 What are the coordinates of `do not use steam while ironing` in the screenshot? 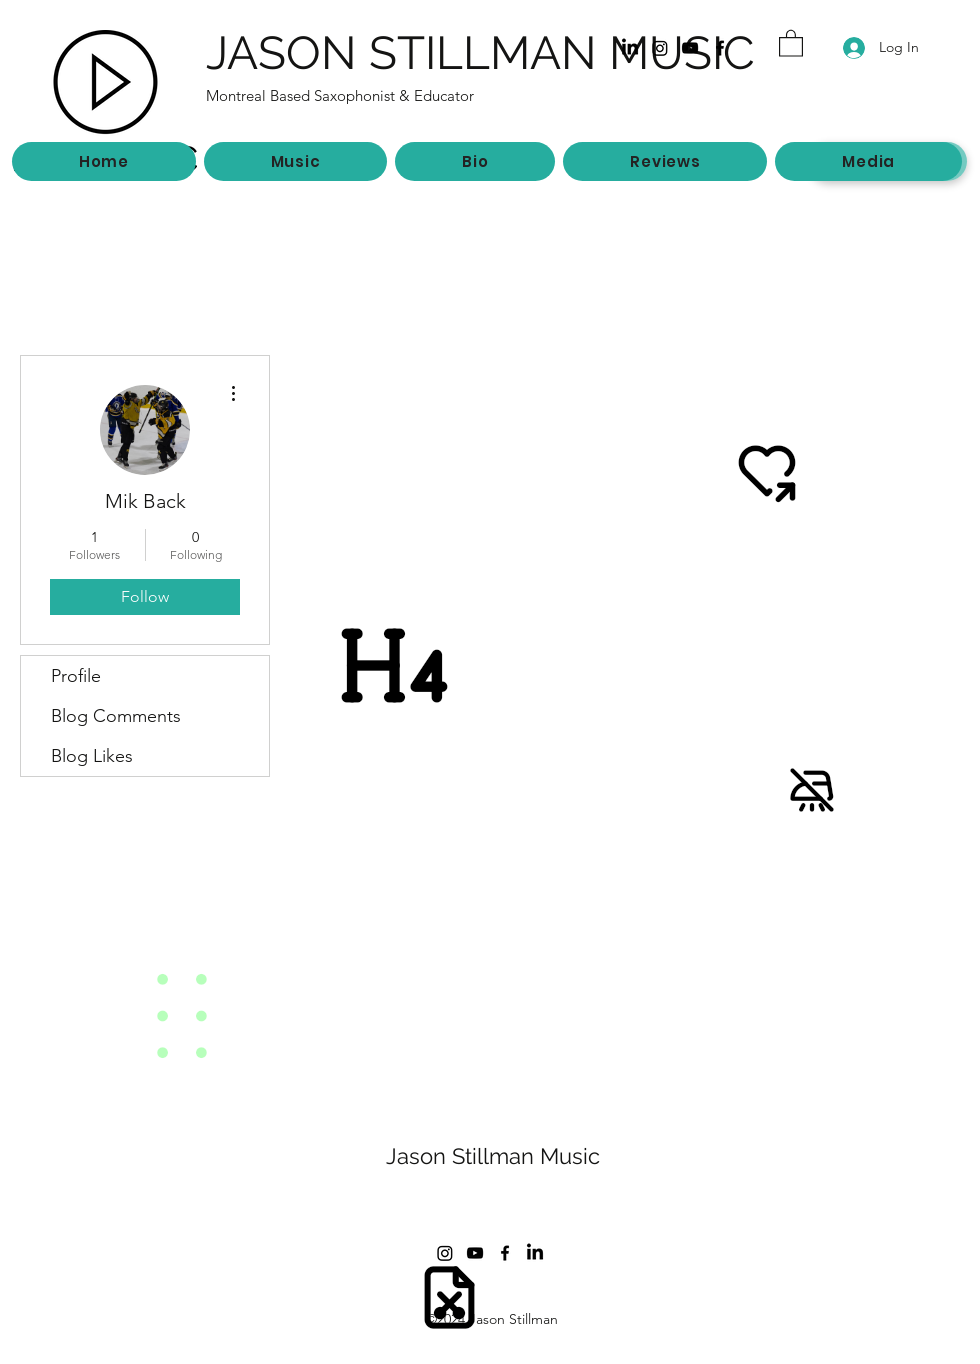 It's located at (812, 790).